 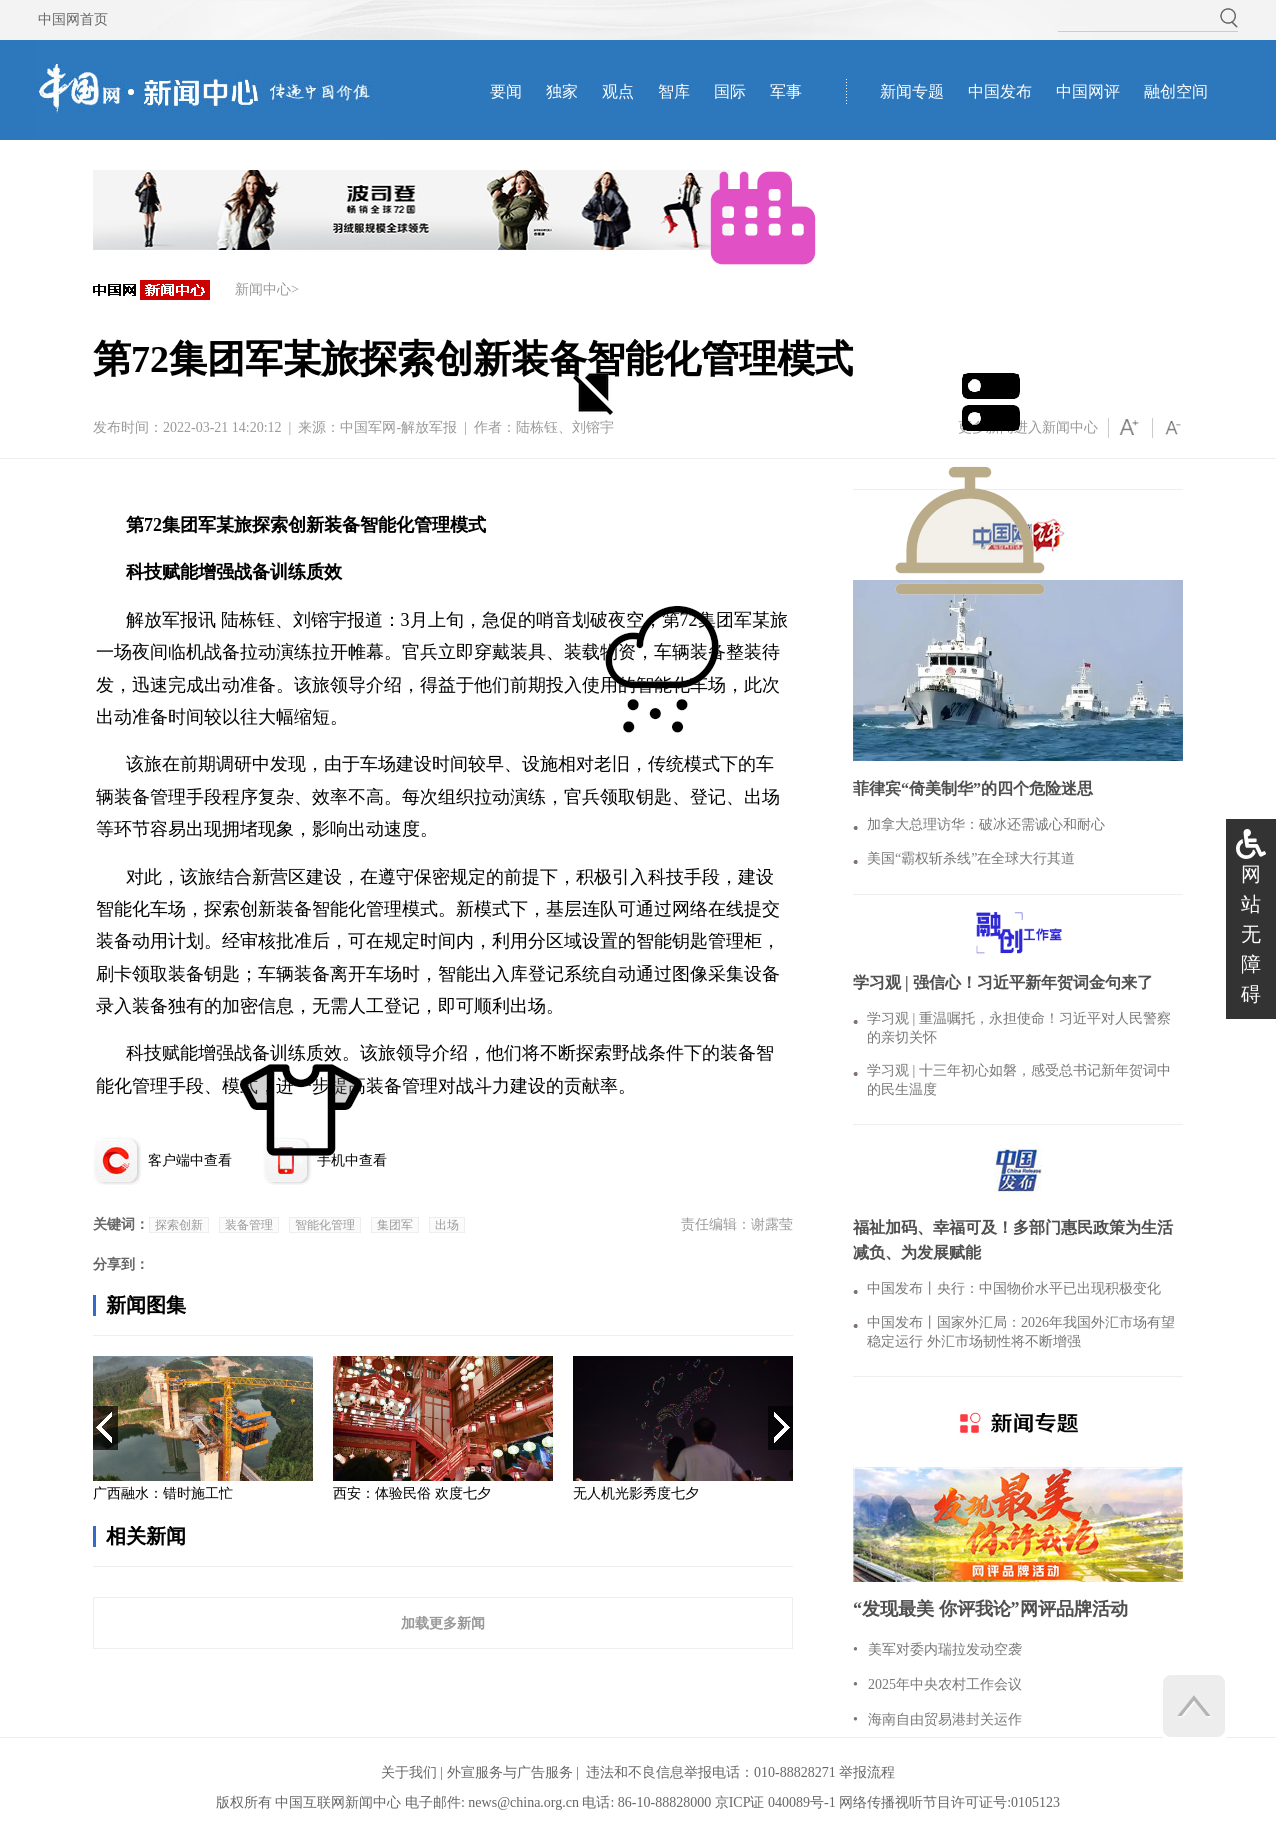 What do you see at coordinates (970, 536) in the screenshot?
I see `request assistance or service` at bounding box center [970, 536].